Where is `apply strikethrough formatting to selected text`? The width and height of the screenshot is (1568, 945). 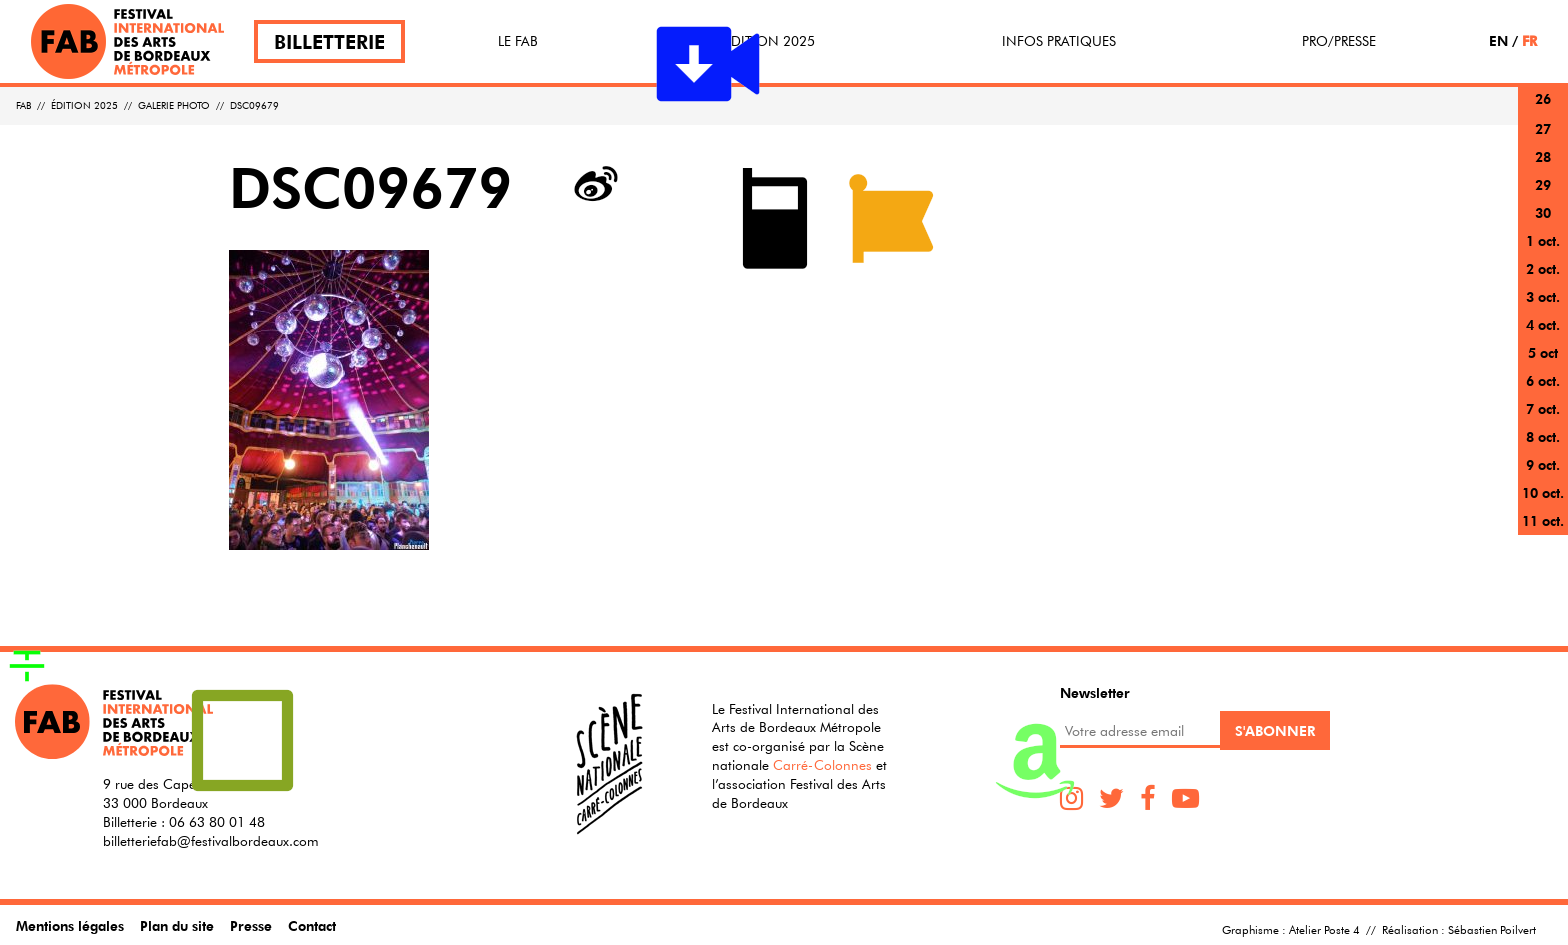
apply strikethrough formatting to selected text is located at coordinates (27, 666).